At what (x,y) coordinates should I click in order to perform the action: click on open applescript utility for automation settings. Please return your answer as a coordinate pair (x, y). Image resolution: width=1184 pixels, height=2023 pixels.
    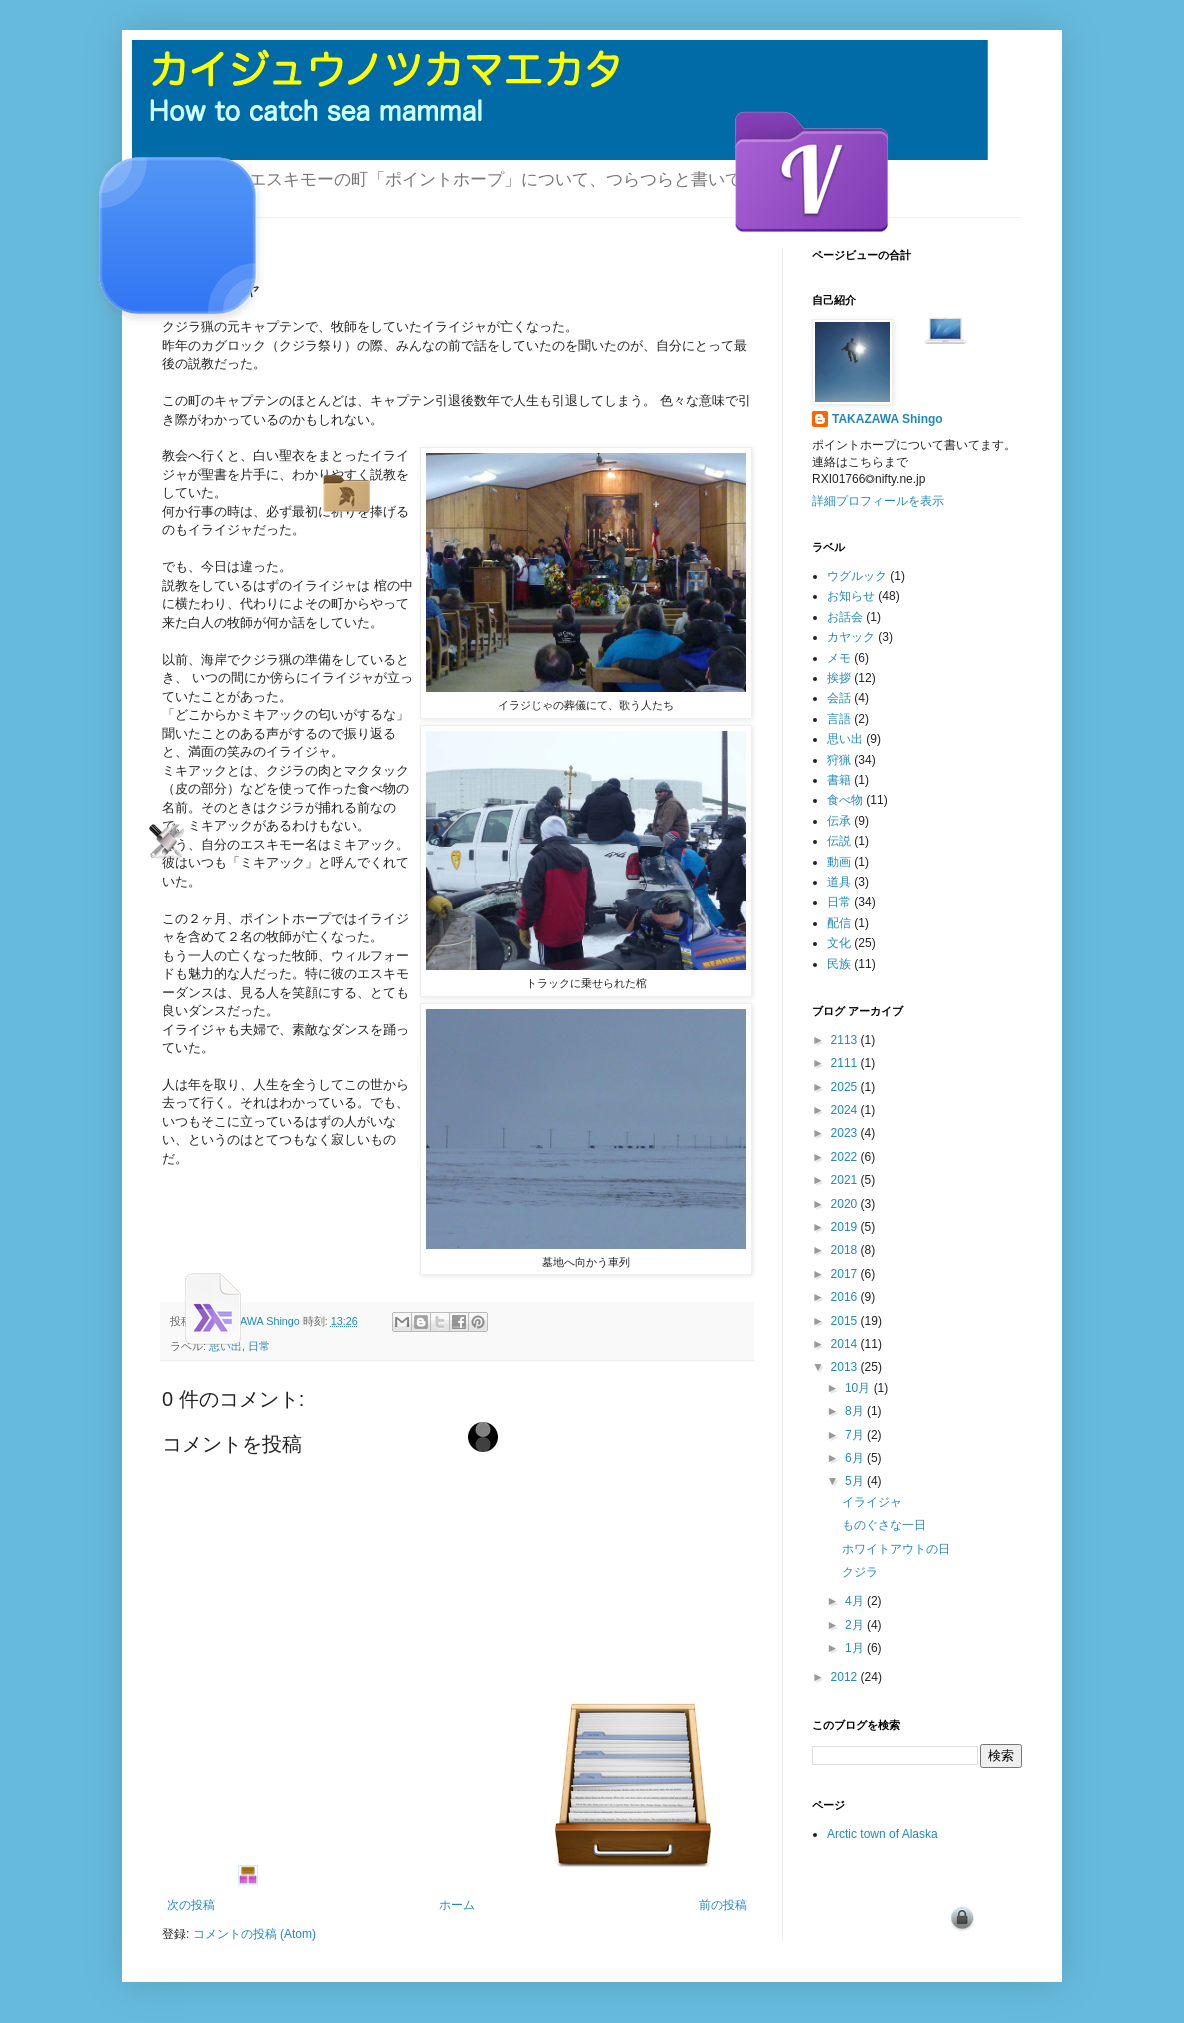
    Looking at the image, I should click on (166, 841).